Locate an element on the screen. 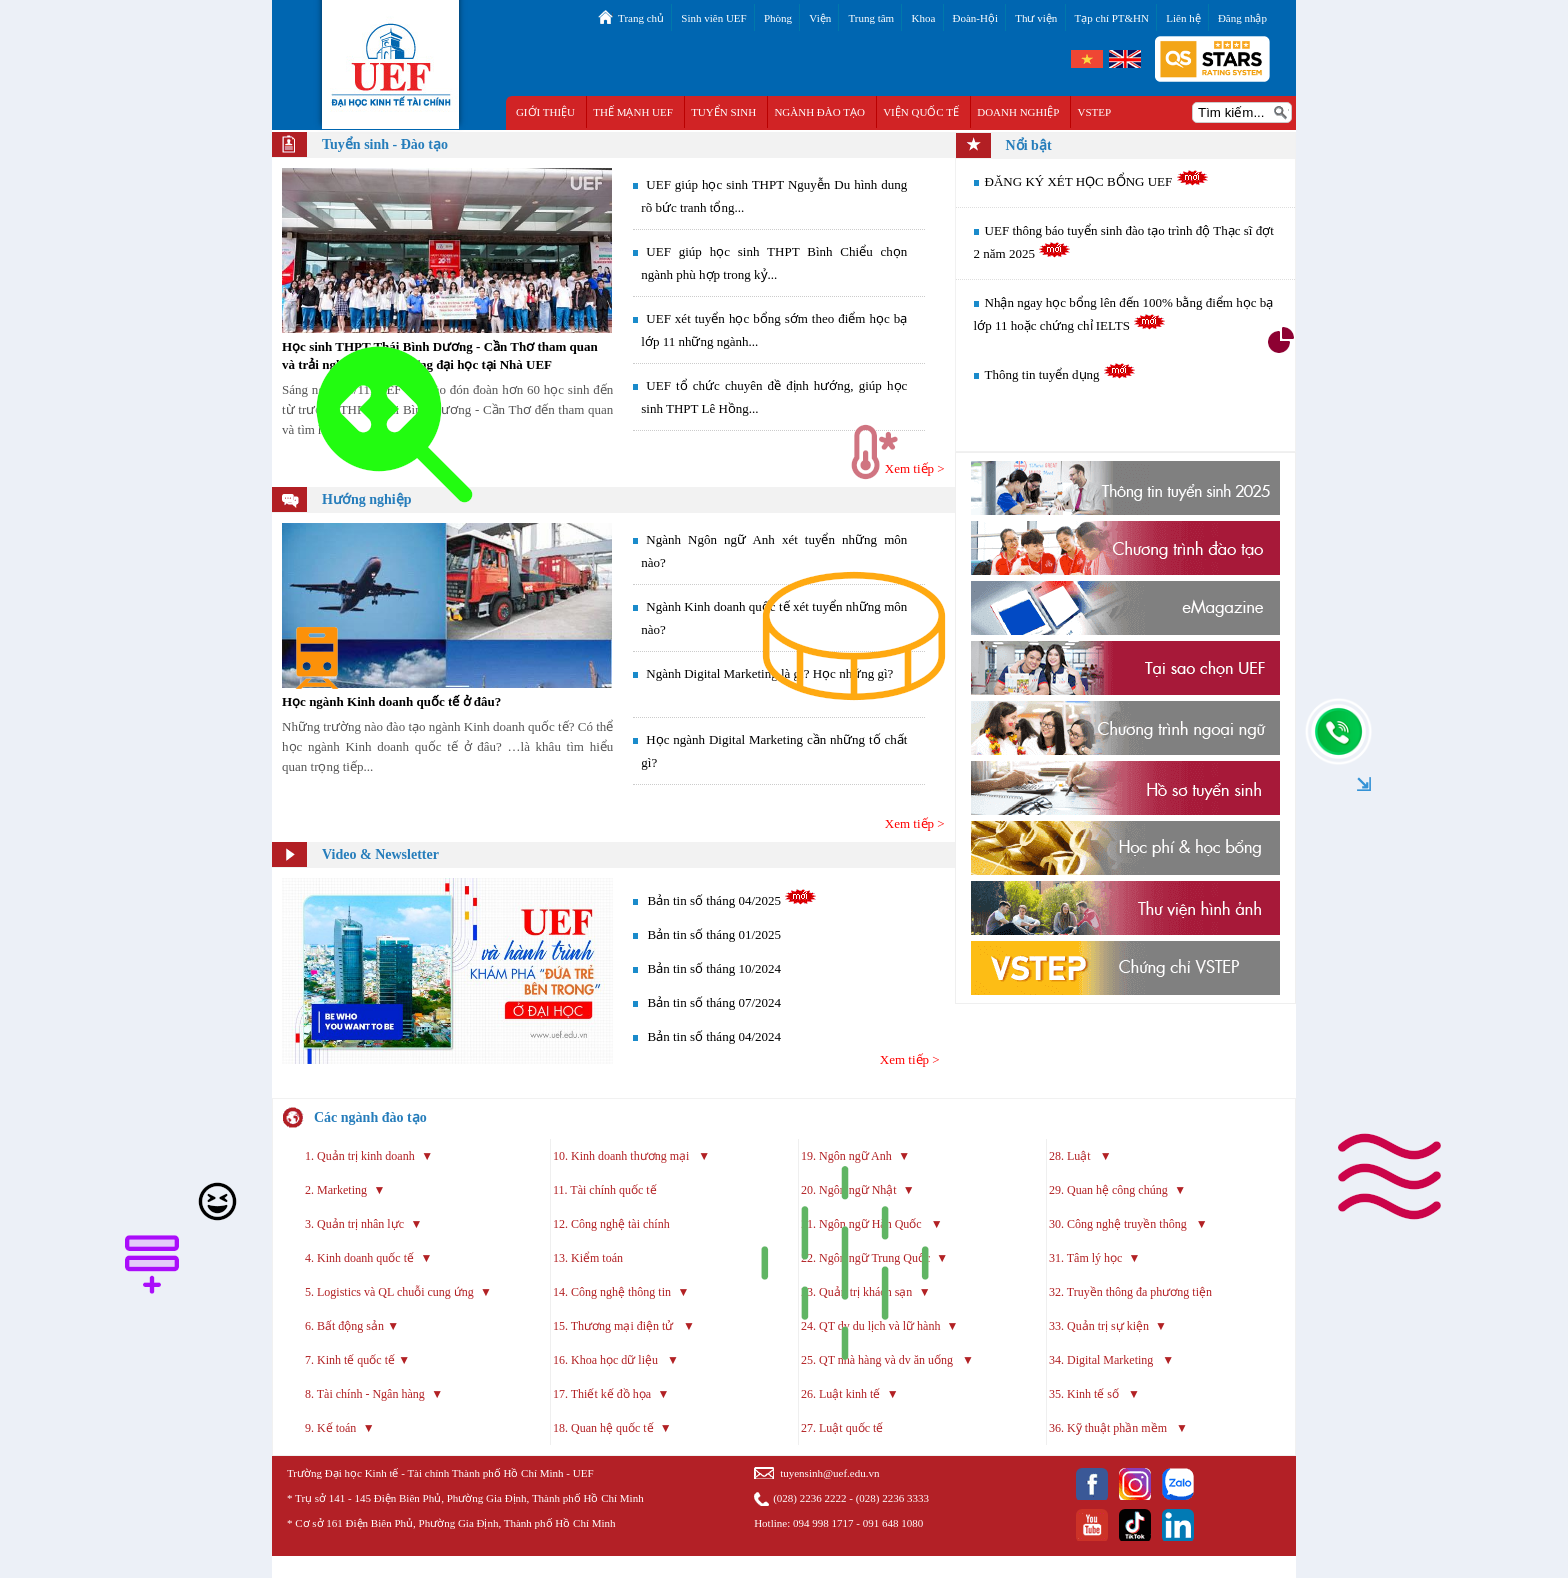 The width and height of the screenshot is (1568, 1578). open google podcasts is located at coordinates (845, 1263).